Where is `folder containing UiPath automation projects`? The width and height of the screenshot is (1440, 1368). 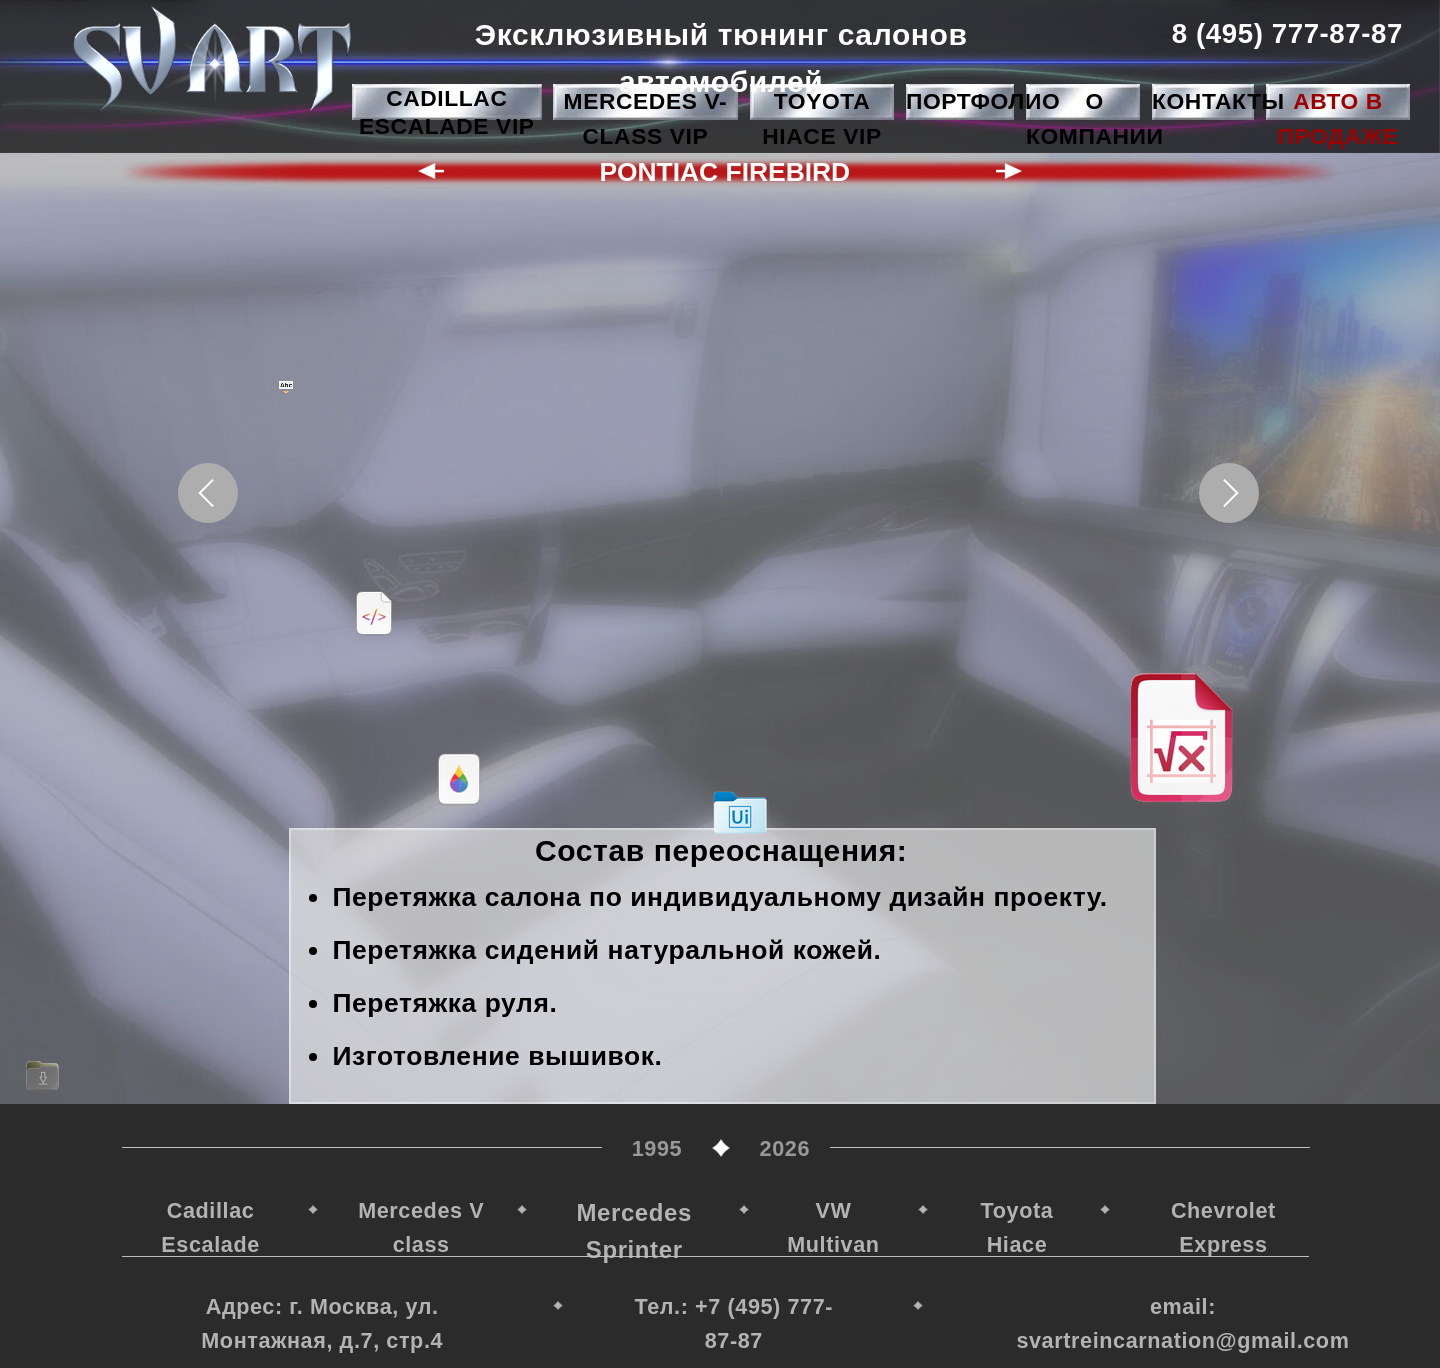 folder containing UiPath automation projects is located at coordinates (740, 814).